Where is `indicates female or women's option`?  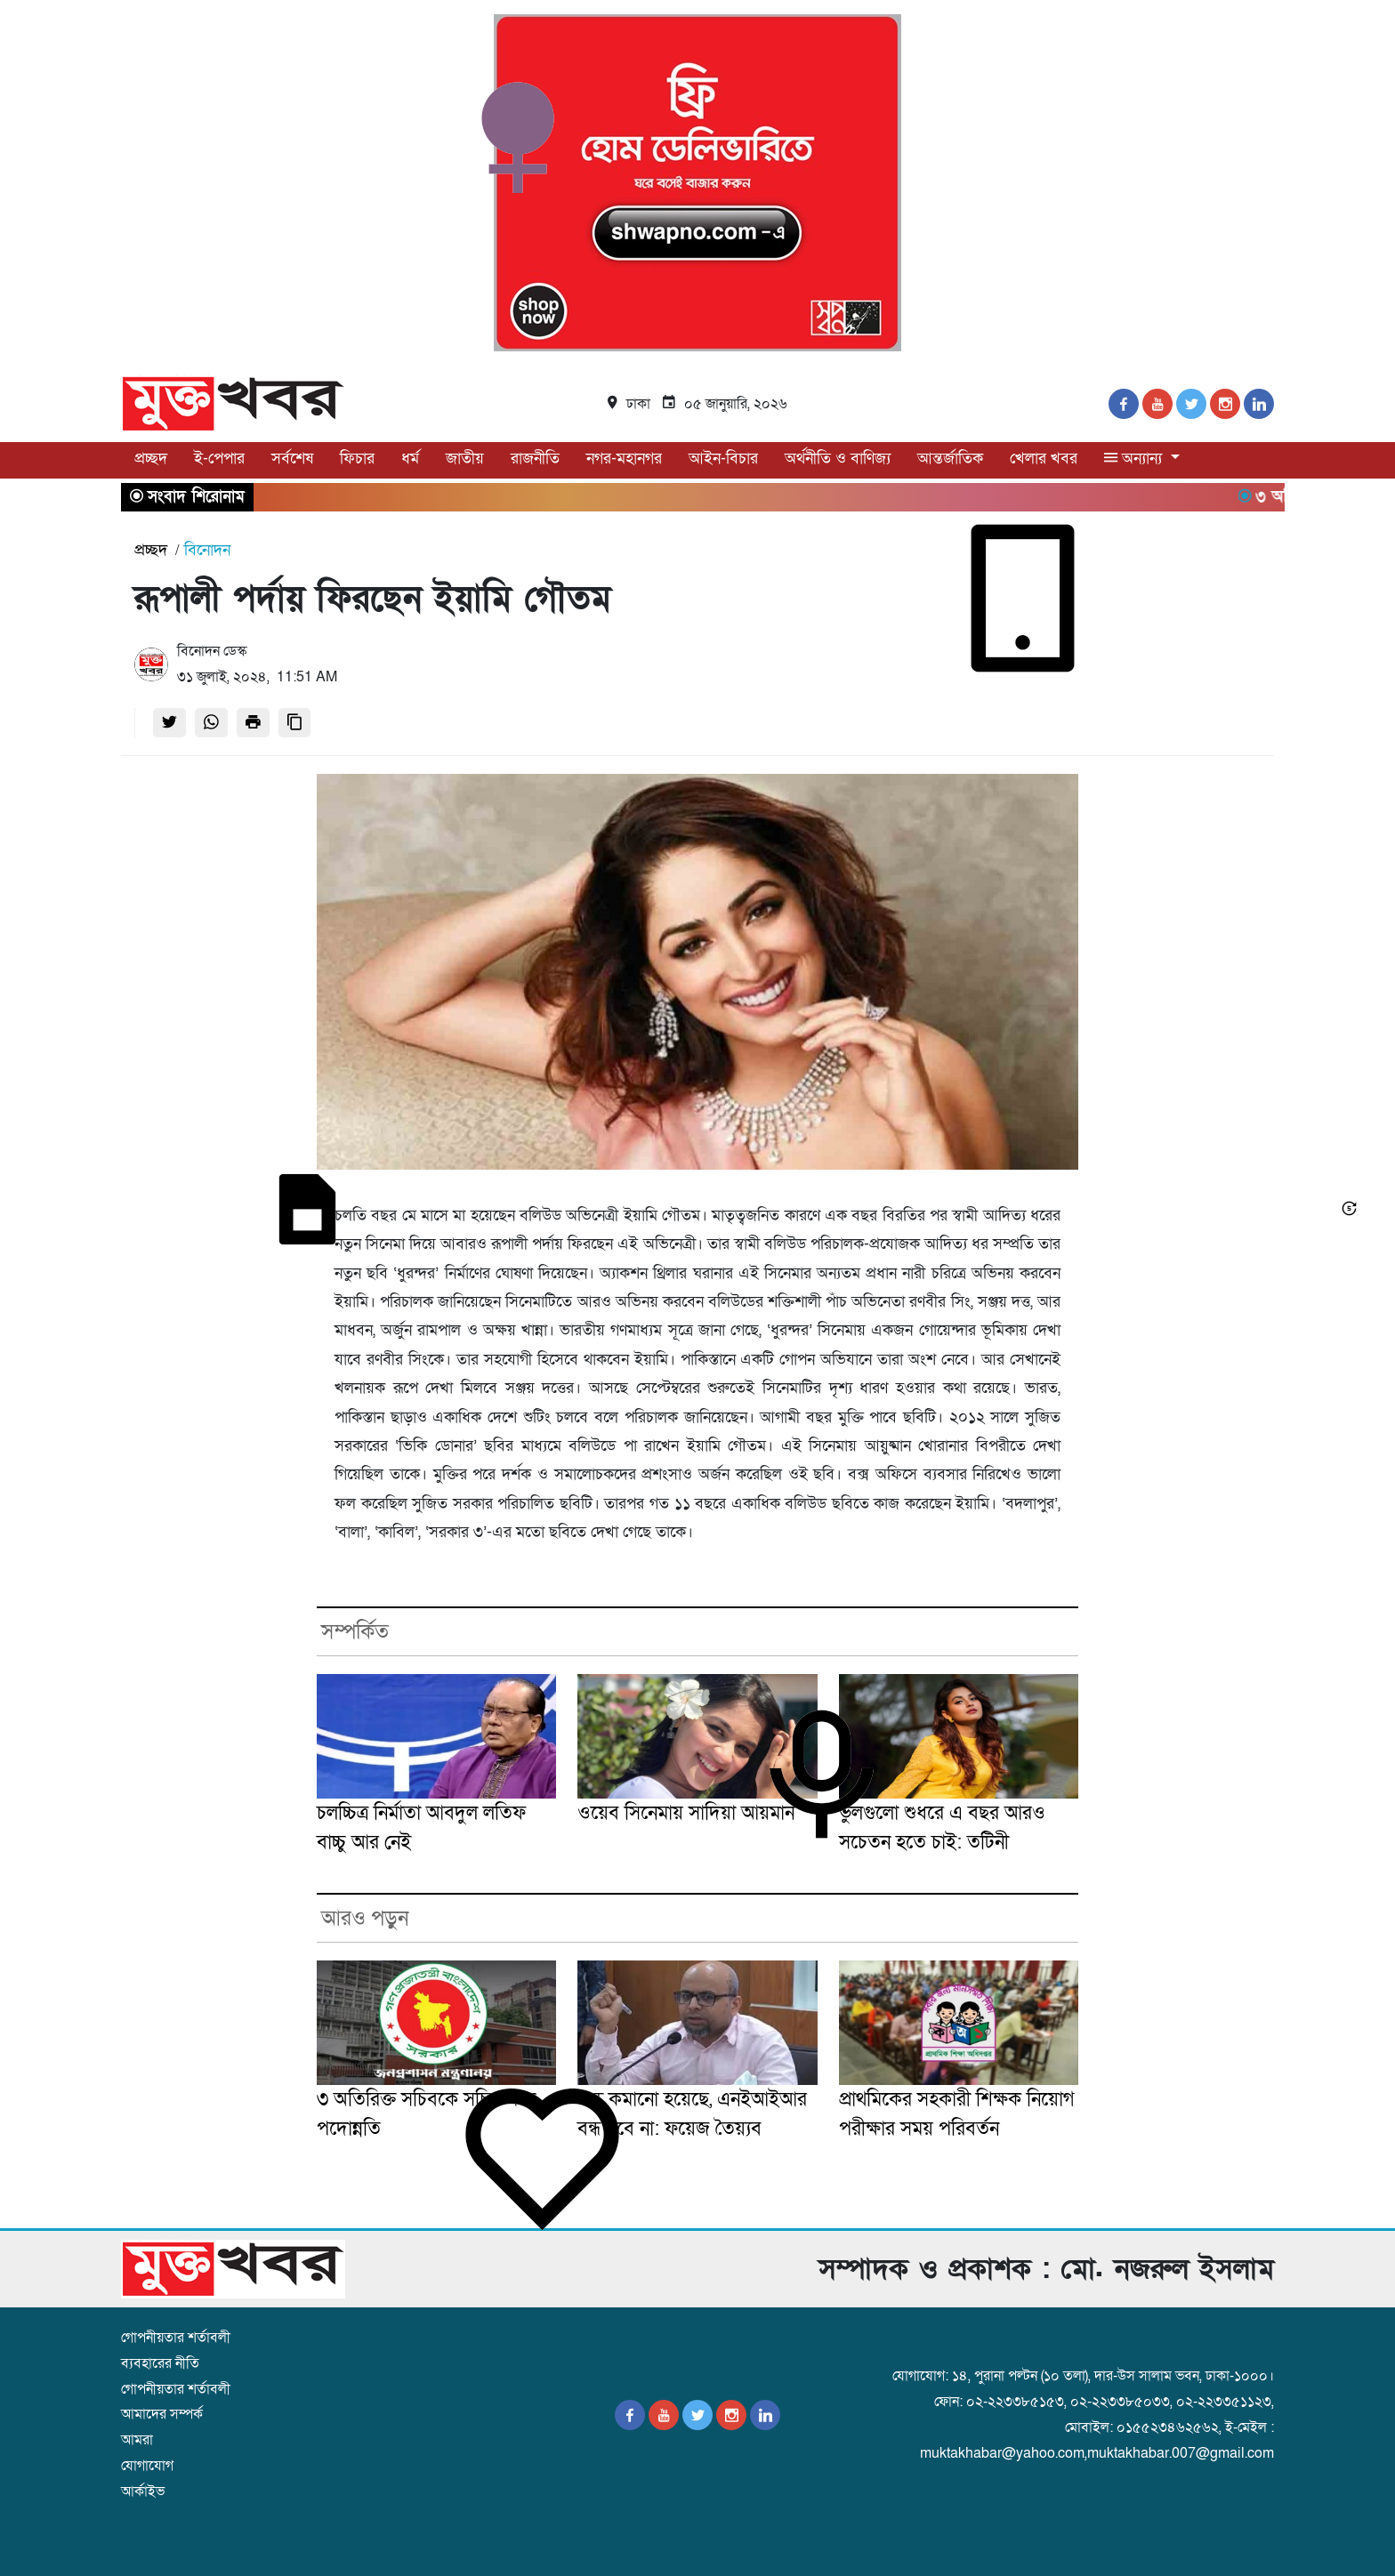 indicates female or women's option is located at coordinates (518, 135).